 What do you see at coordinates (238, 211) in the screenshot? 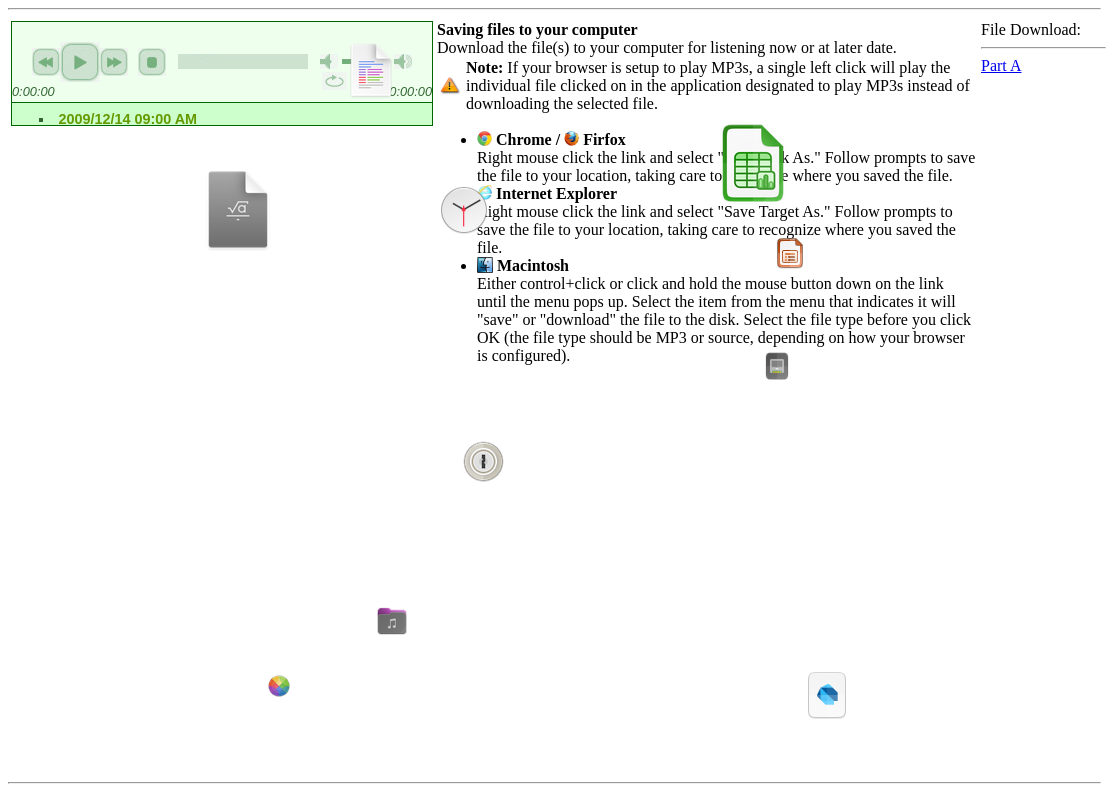
I see `open an opendocument formula file` at bounding box center [238, 211].